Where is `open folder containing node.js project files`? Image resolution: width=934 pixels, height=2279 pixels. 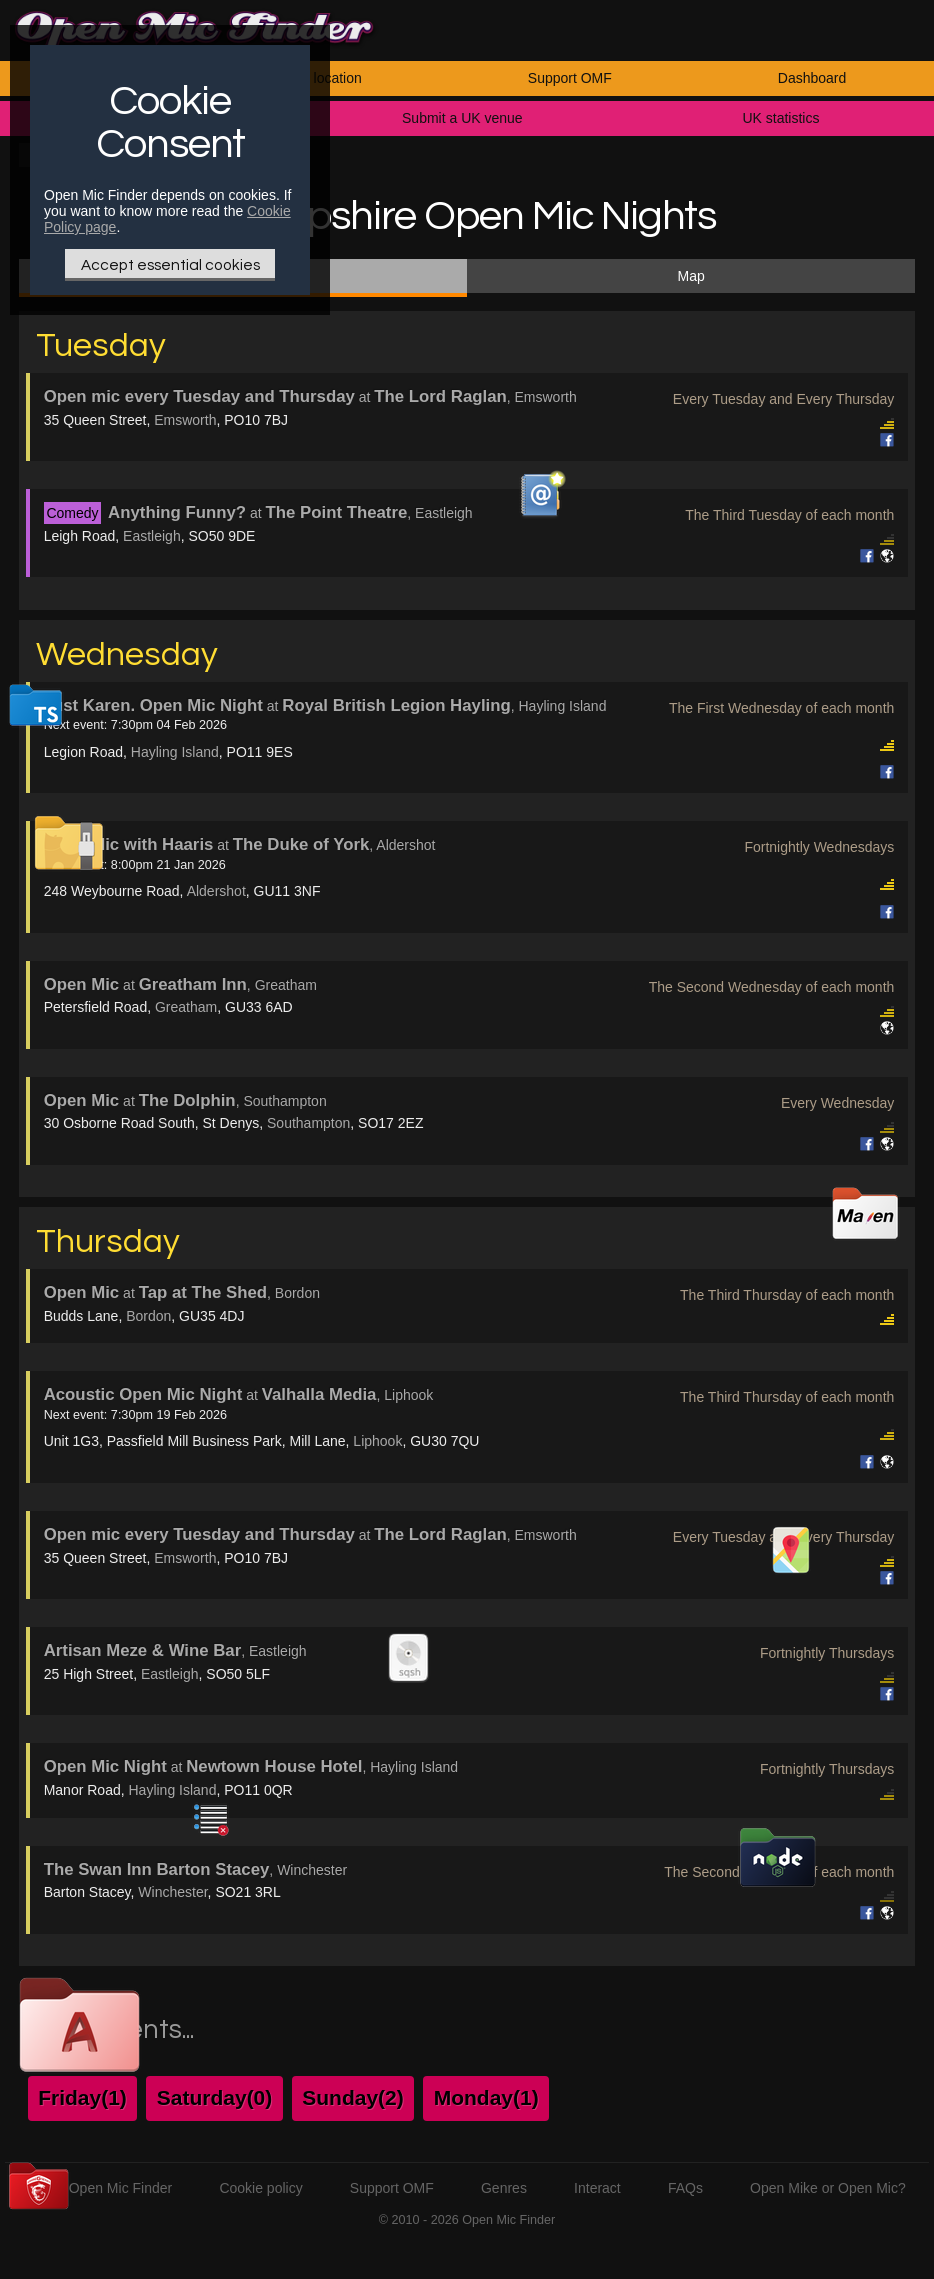
open folder containing node.js project files is located at coordinates (777, 1859).